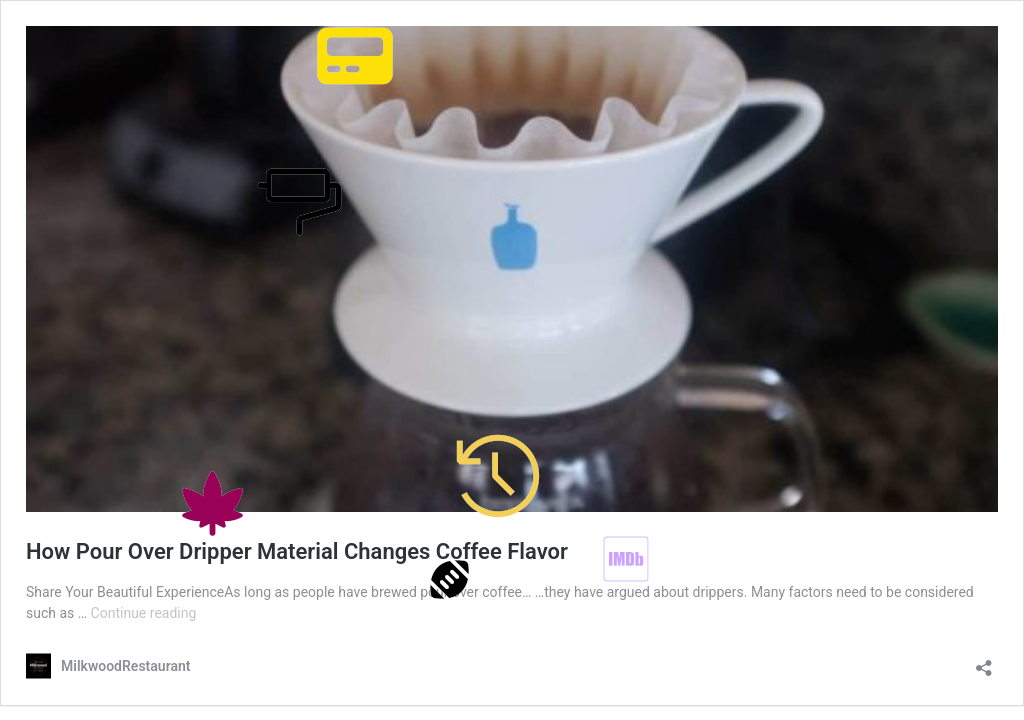 Image resolution: width=1024 pixels, height=720 pixels. I want to click on indicates pager or beeper device, so click(355, 56).